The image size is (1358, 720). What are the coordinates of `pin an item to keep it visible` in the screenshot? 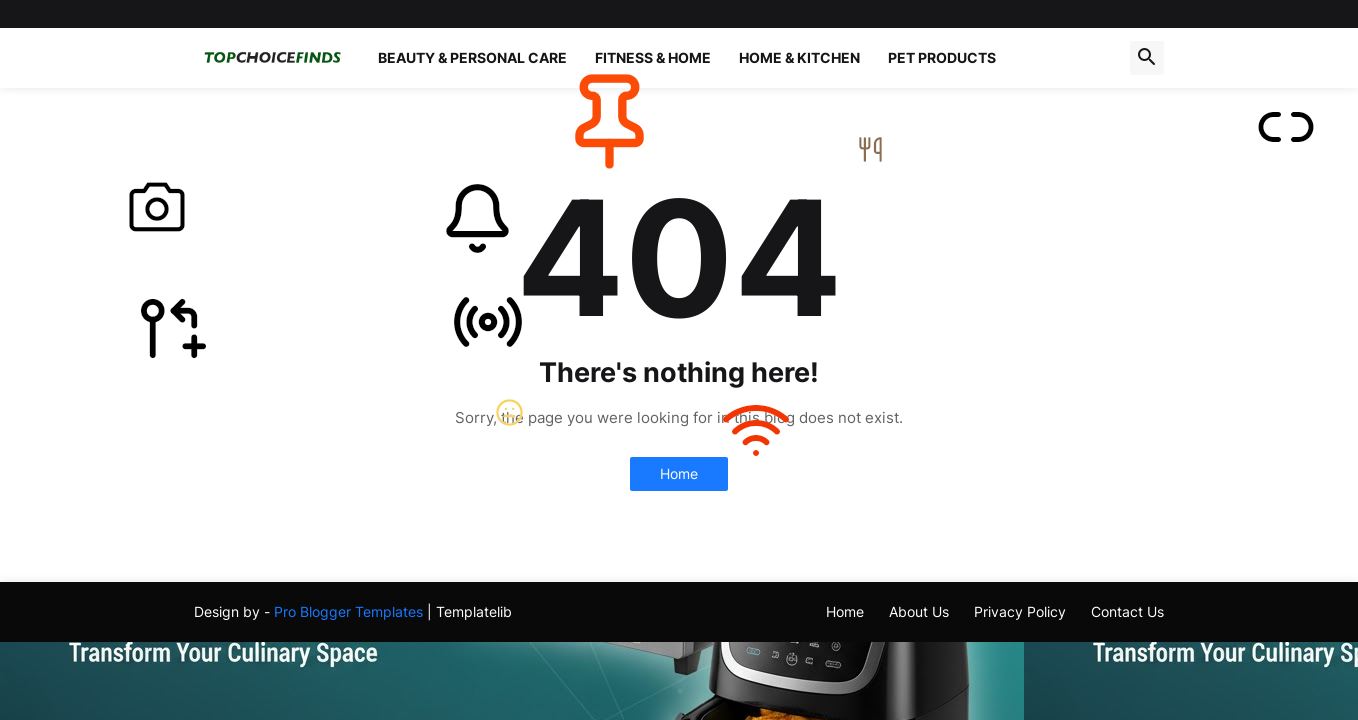 It's located at (609, 121).